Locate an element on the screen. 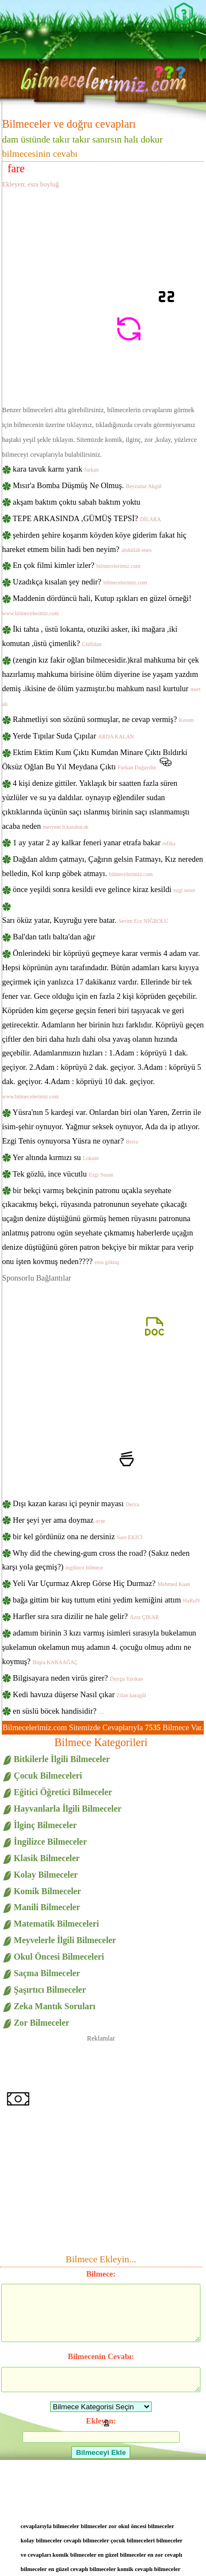  indicates item number 22 in a list or sequence is located at coordinates (166, 297).